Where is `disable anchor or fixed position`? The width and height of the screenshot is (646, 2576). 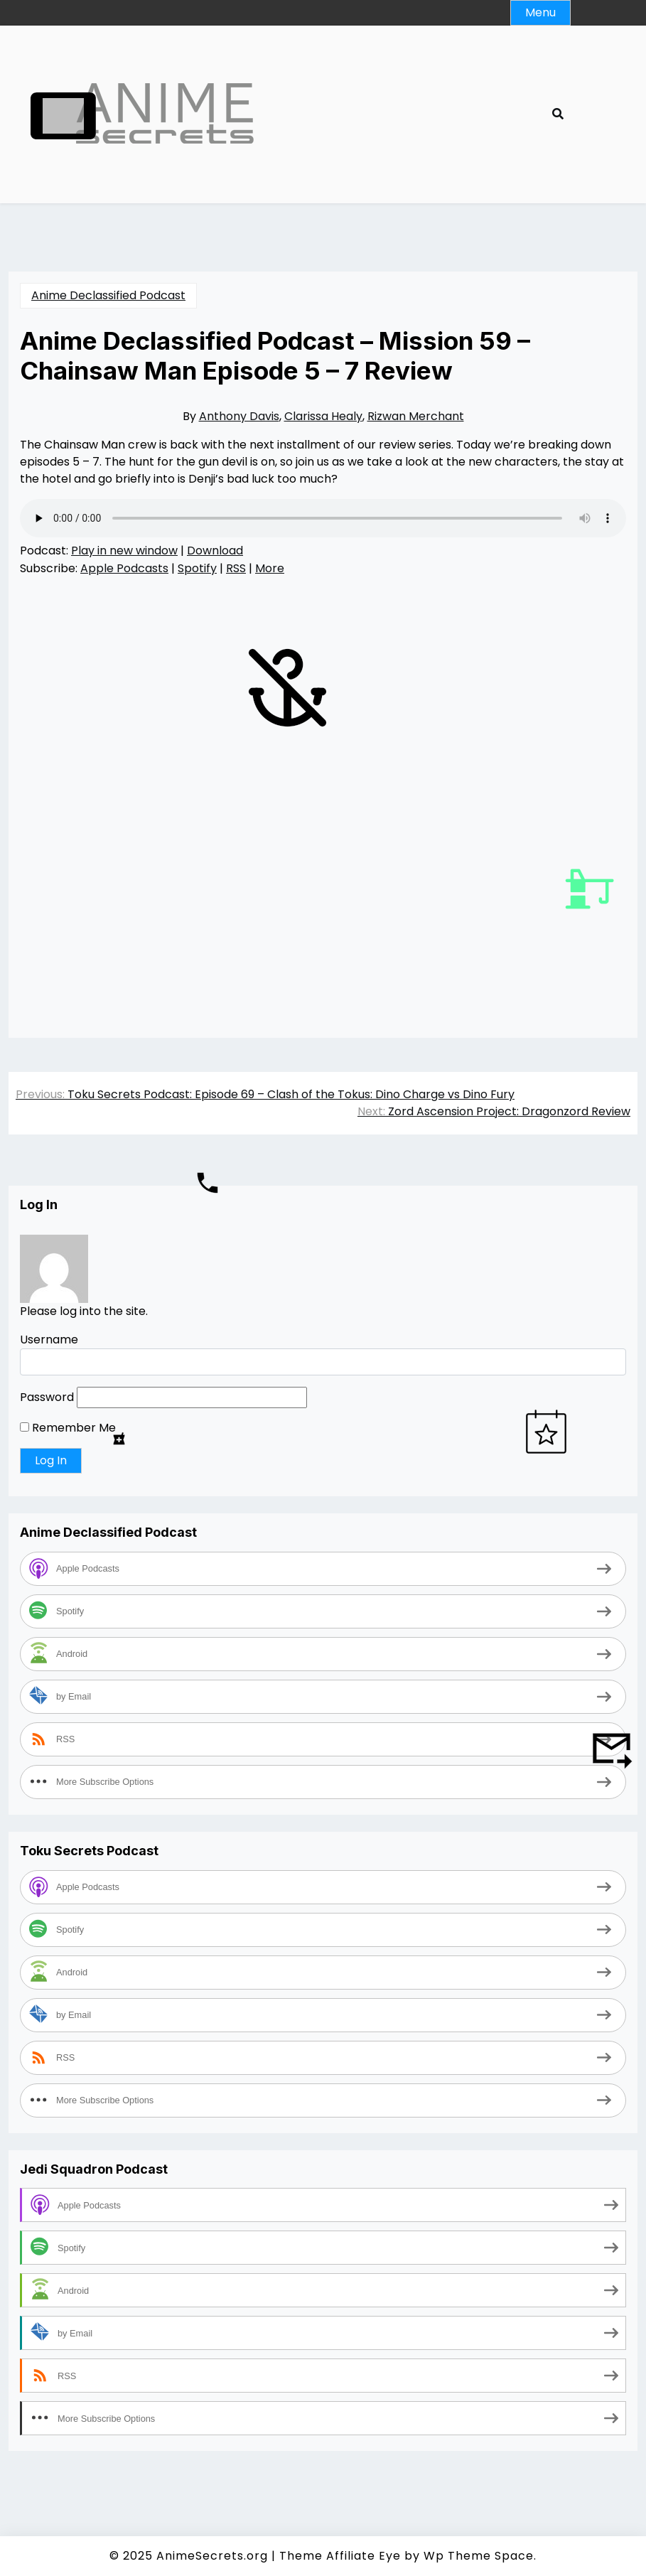 disable anchor or fixed position is located at coordinates (287, 687).